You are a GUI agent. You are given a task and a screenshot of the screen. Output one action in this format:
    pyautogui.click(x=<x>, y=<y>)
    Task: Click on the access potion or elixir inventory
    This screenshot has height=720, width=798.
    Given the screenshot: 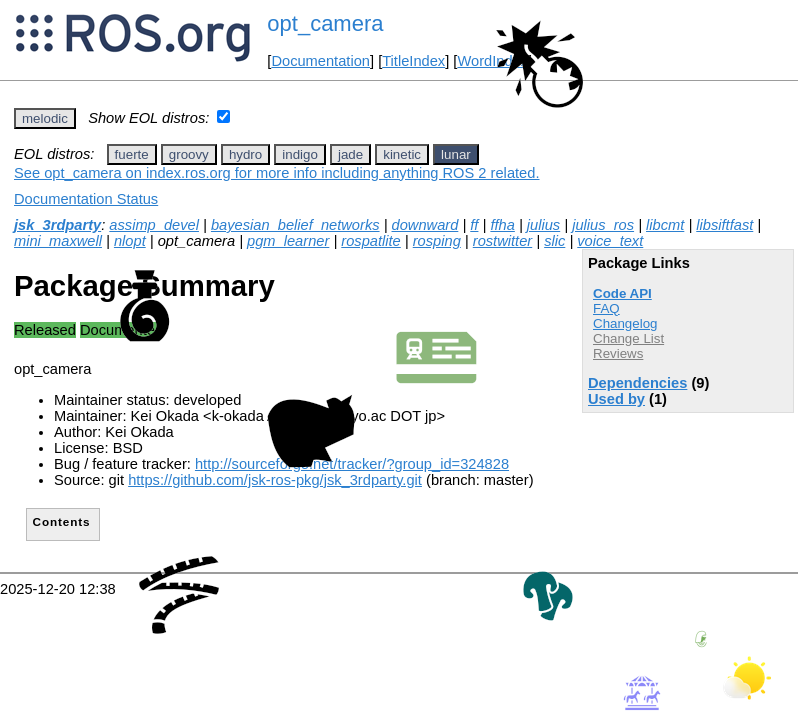 What is the action you would take?
    pyautogui.click(x=144, y=305)
    